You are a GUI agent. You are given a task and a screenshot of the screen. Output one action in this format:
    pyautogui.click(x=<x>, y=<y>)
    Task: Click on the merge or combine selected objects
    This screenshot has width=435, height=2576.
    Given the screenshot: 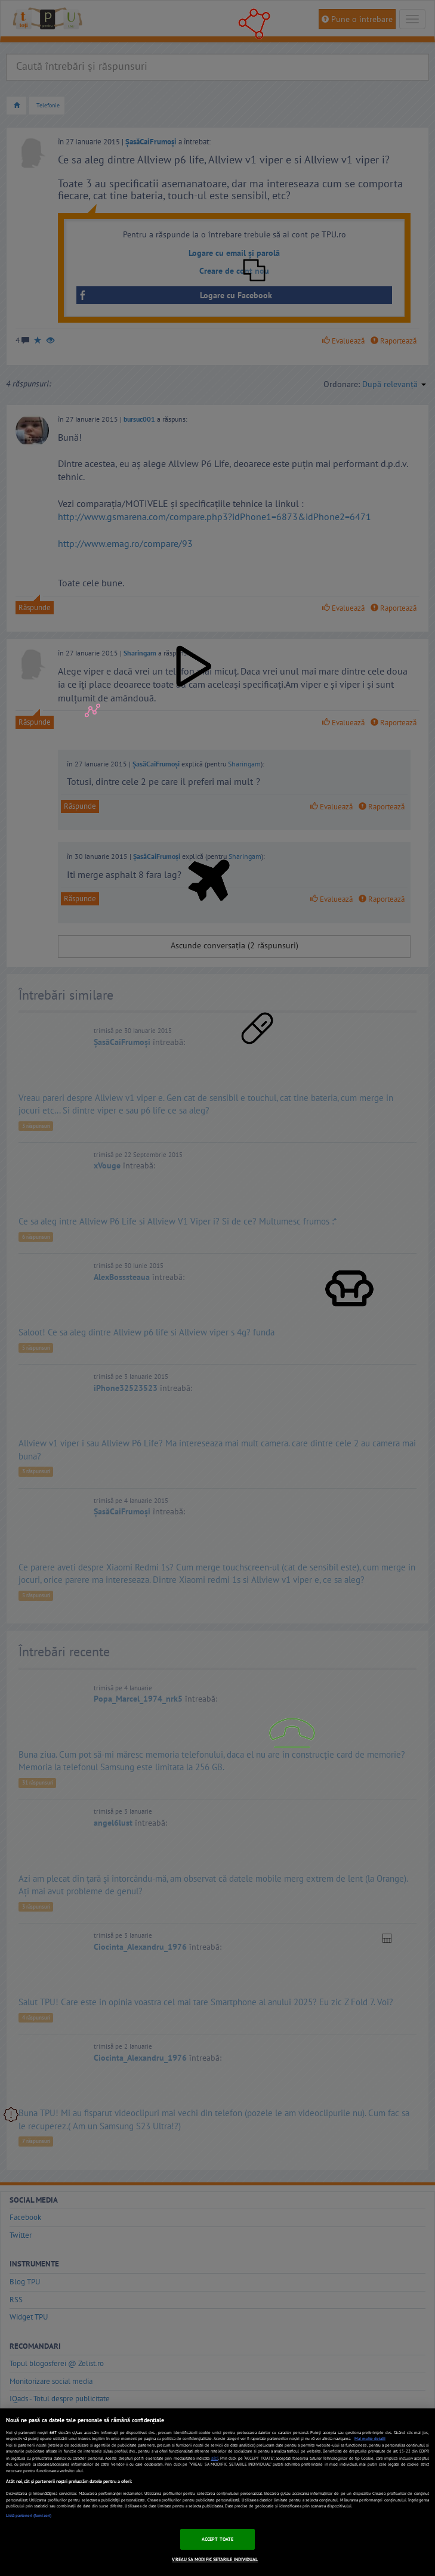 What is the action you would take?
    pyautogui.click(x=254, y=270)
    